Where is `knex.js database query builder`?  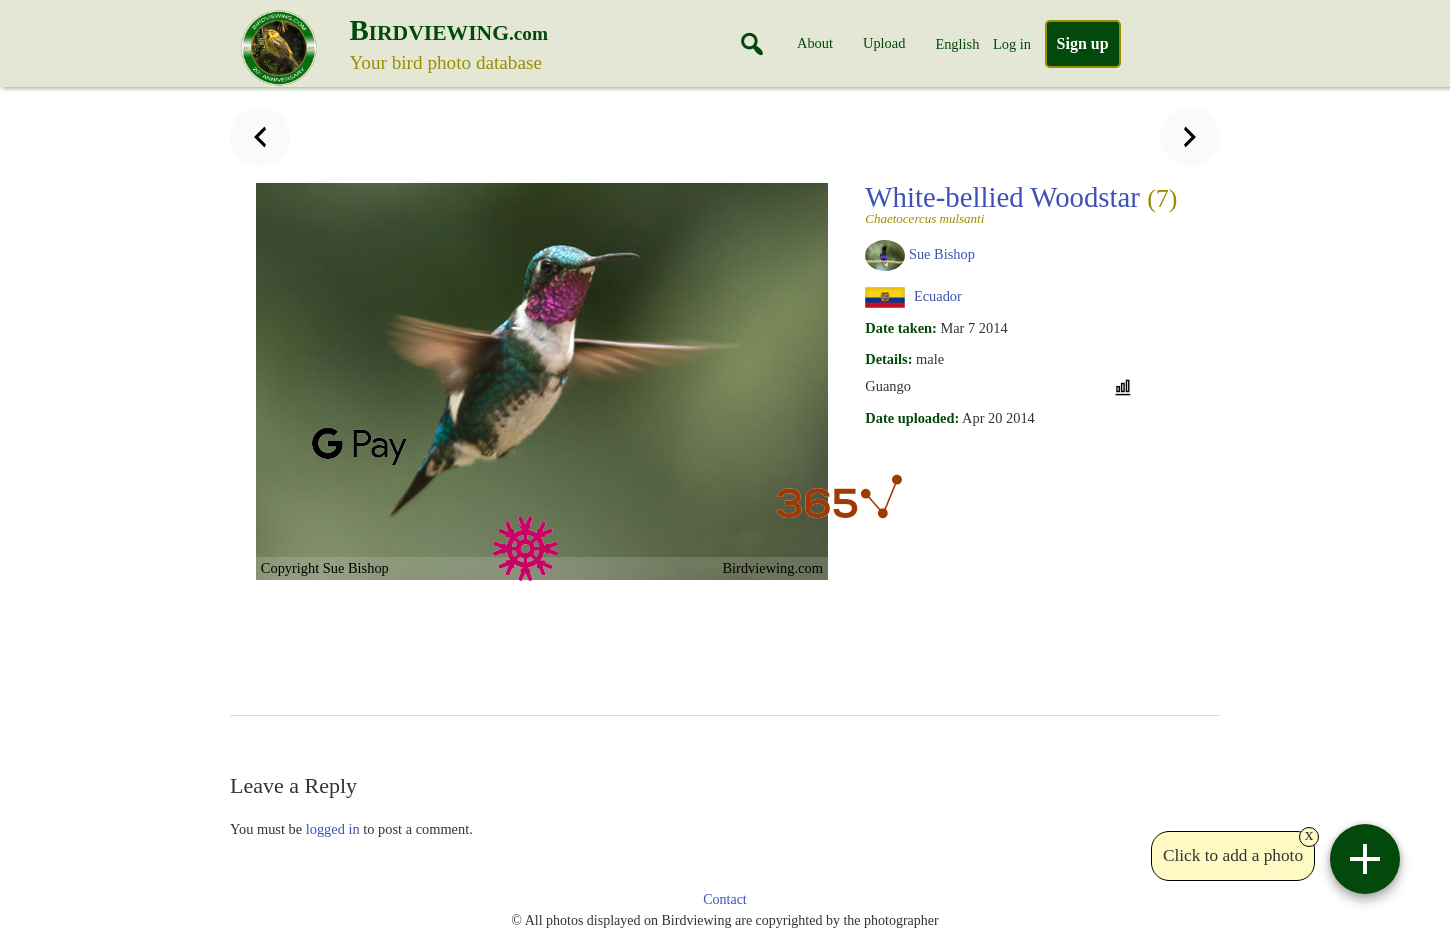
knex.js database query builder is located at coordinates (525, 548).